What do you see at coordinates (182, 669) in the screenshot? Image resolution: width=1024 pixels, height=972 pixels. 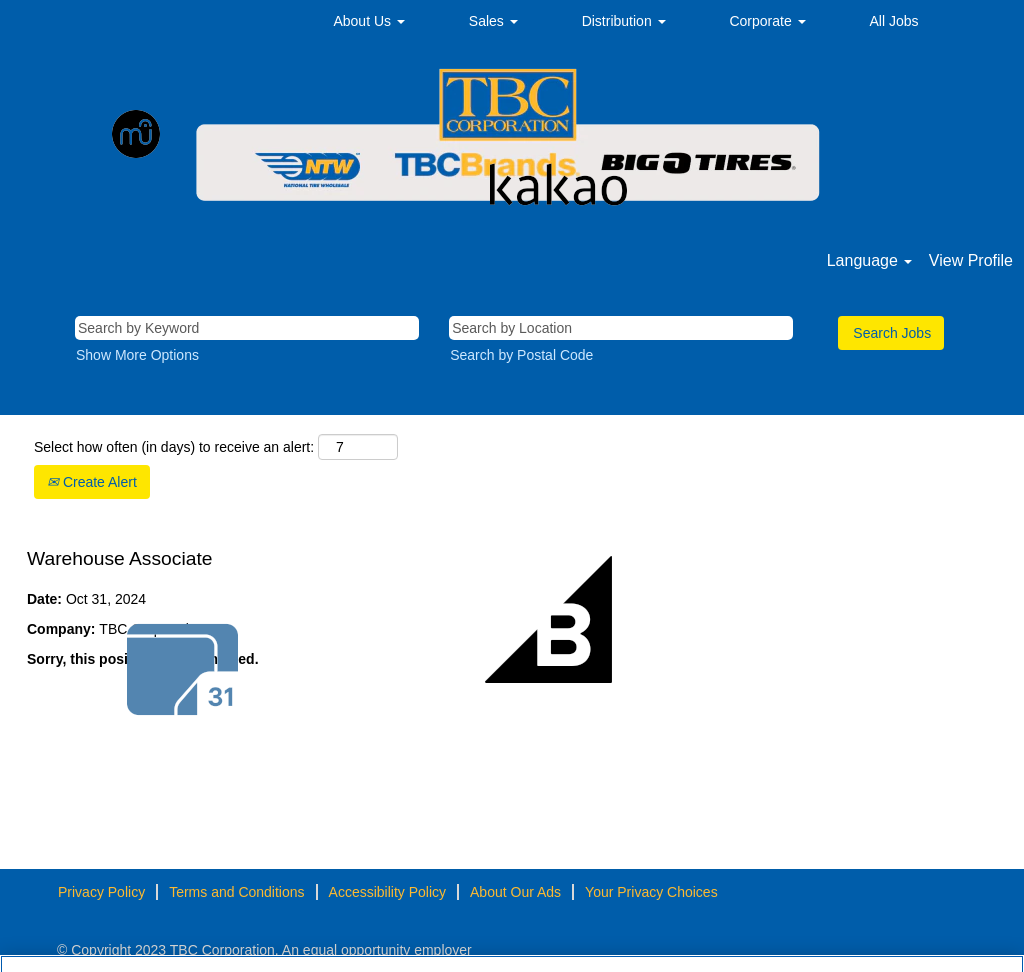 I see `open Proton Calendar app` at bounding box center [182, 669].